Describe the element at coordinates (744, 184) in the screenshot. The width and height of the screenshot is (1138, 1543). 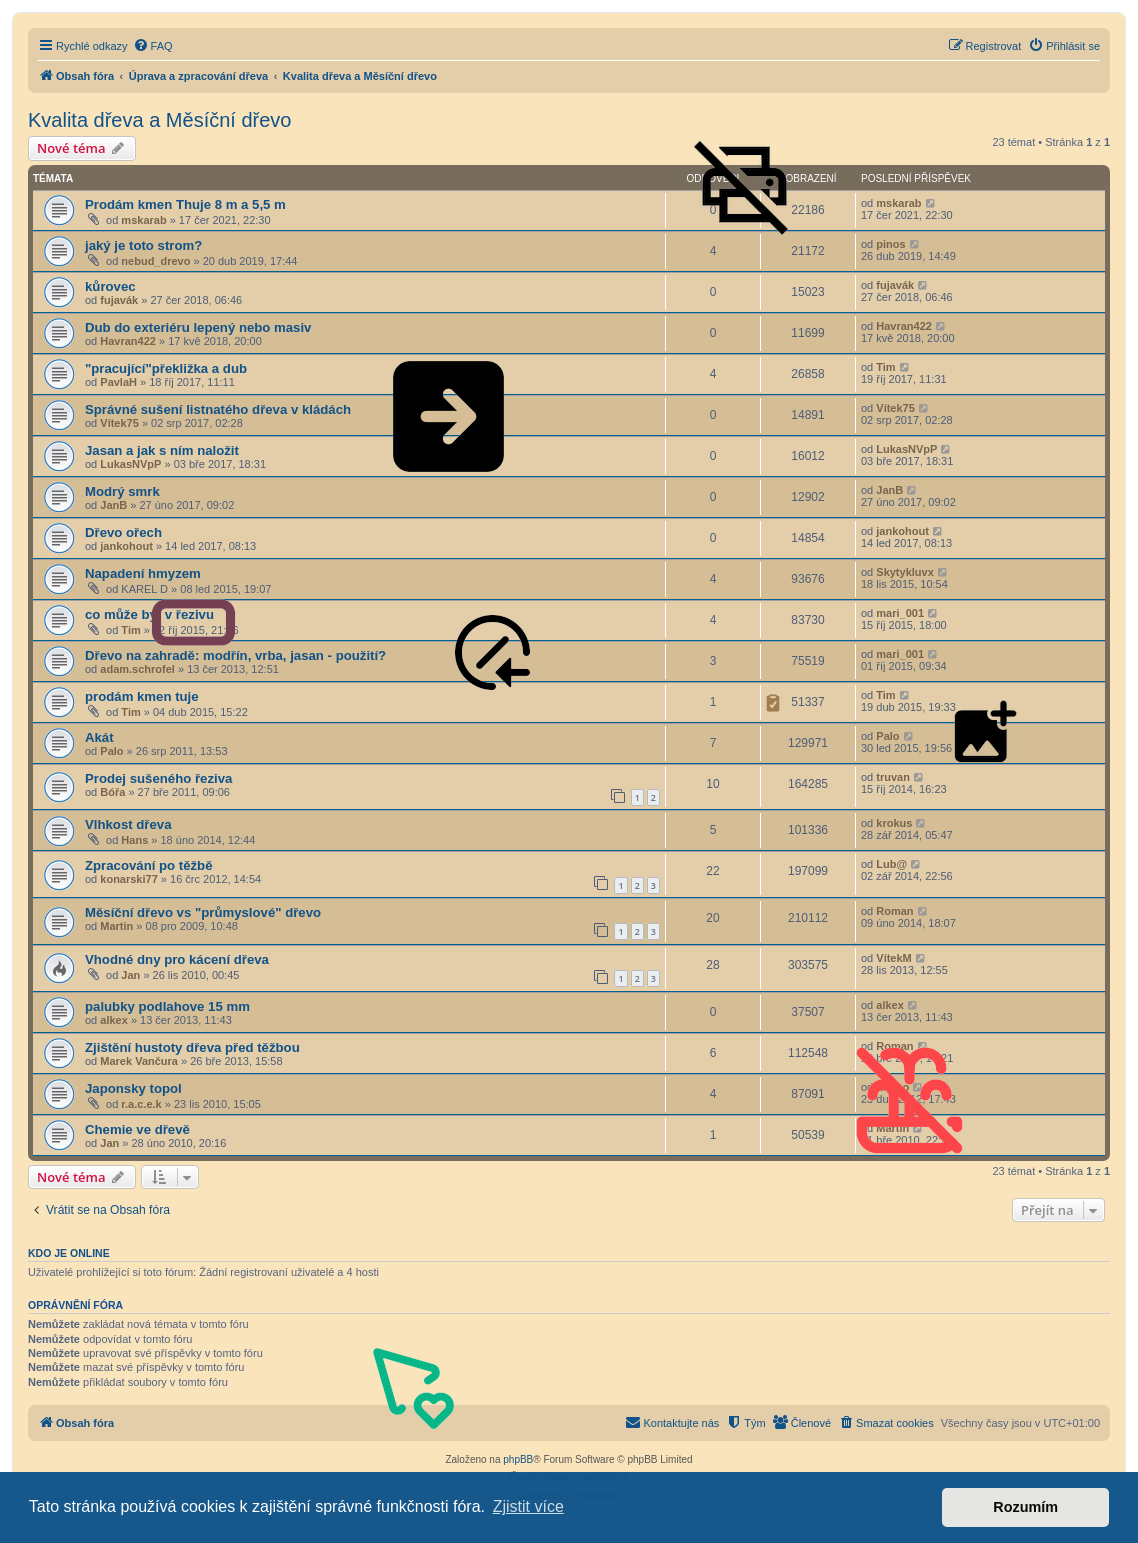
I see `printing is disabled or unavailable` at that location.